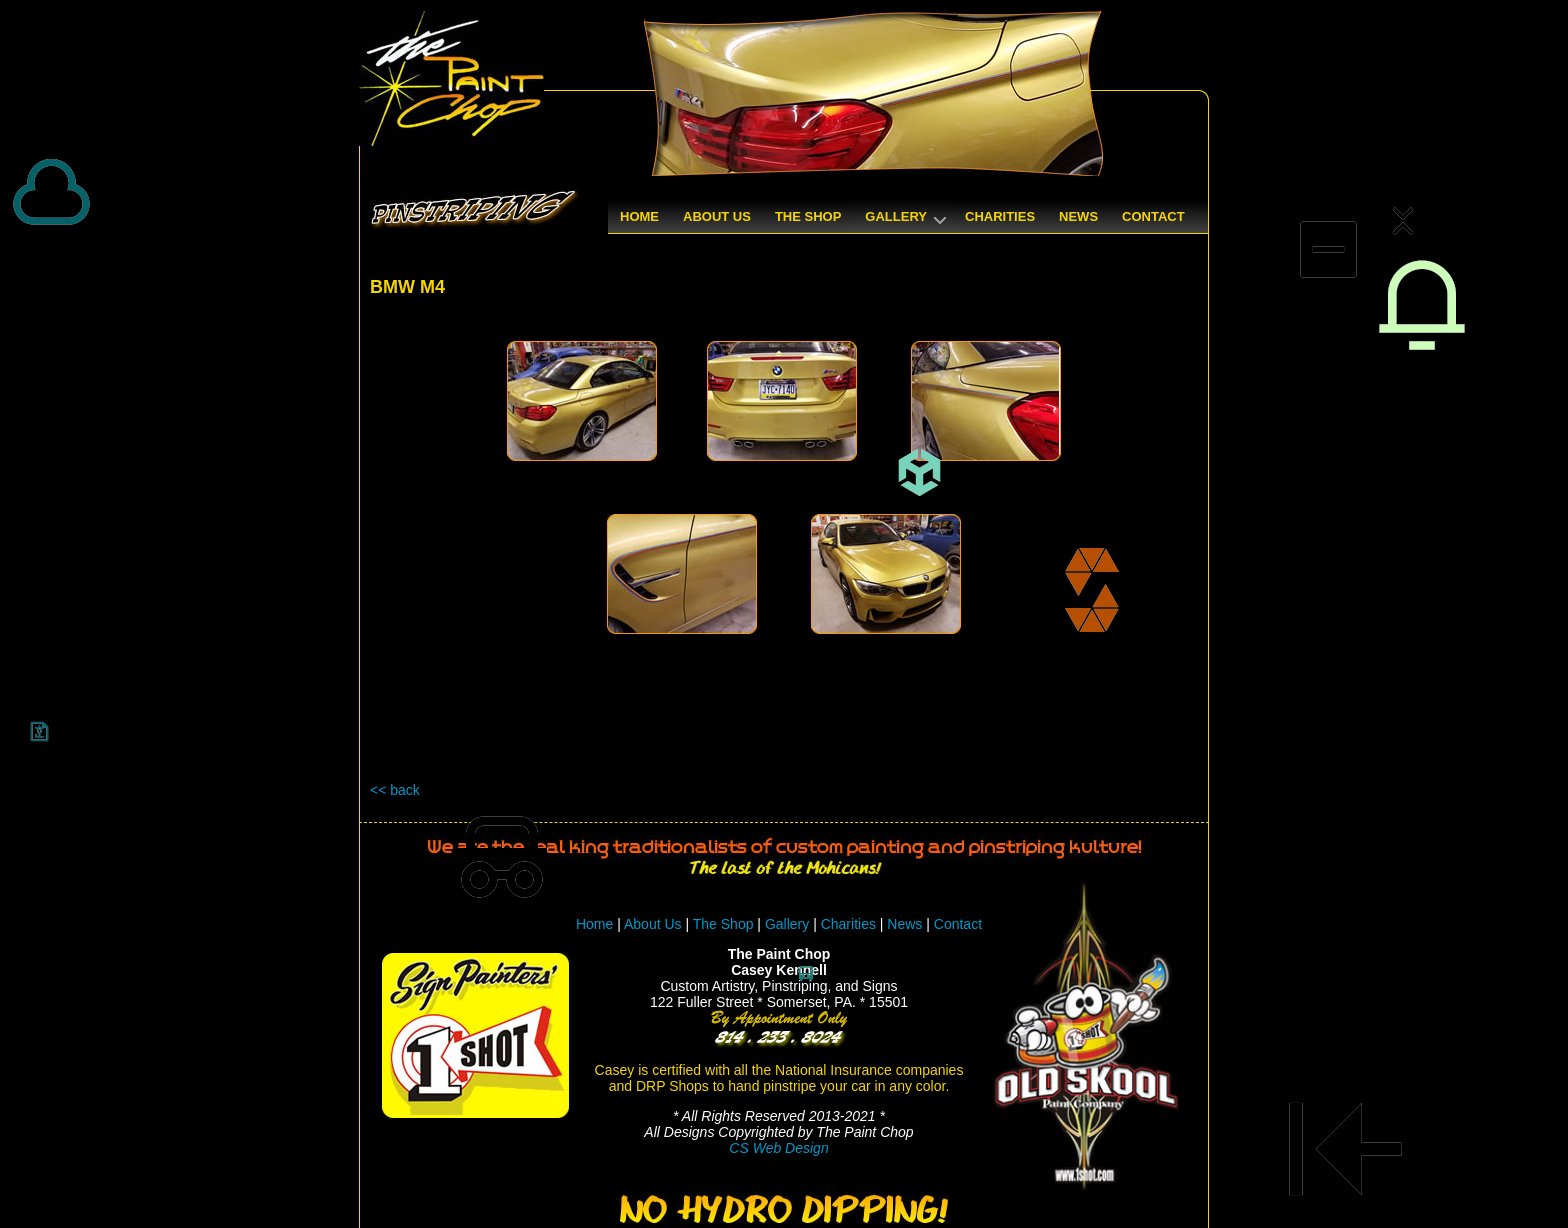 This screenshot has width=1568, height=1228. What do you see at coordinates (1328, 249) in the screenshot?
I see `indicates a partially selected or indeterminate checkbox state` at bounding box center [1328, 249].